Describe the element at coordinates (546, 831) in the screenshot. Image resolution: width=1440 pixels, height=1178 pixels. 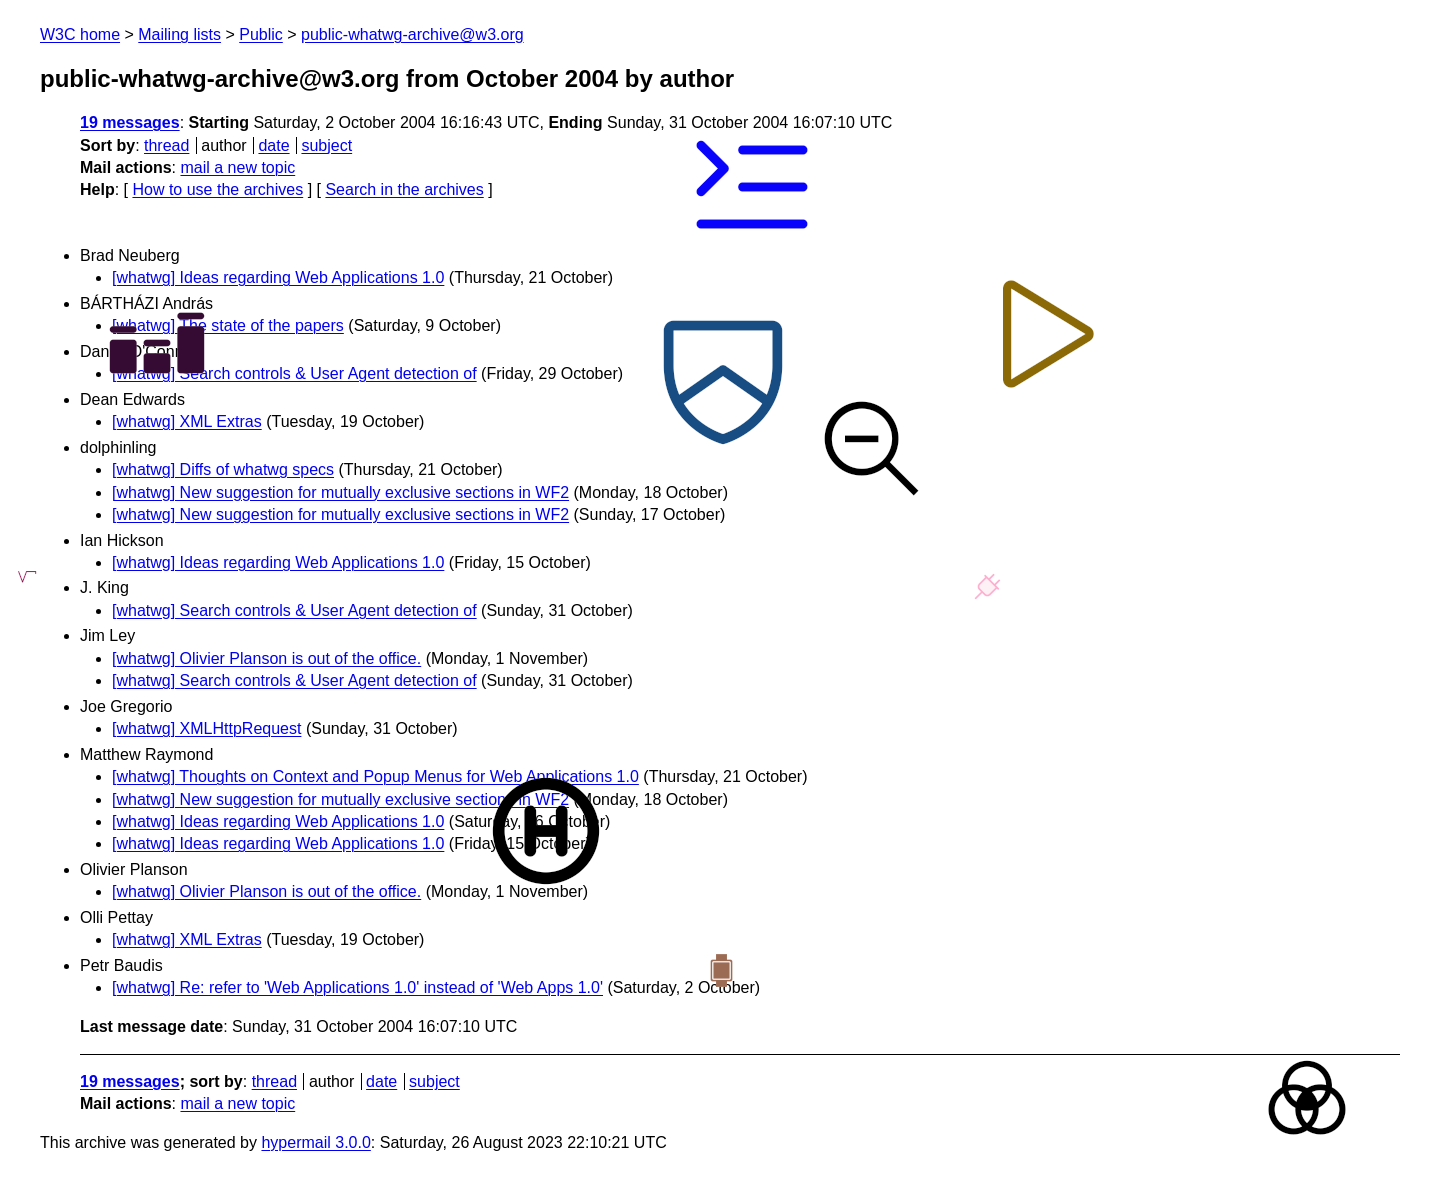
I see `navigate to section H or category H` at that location.